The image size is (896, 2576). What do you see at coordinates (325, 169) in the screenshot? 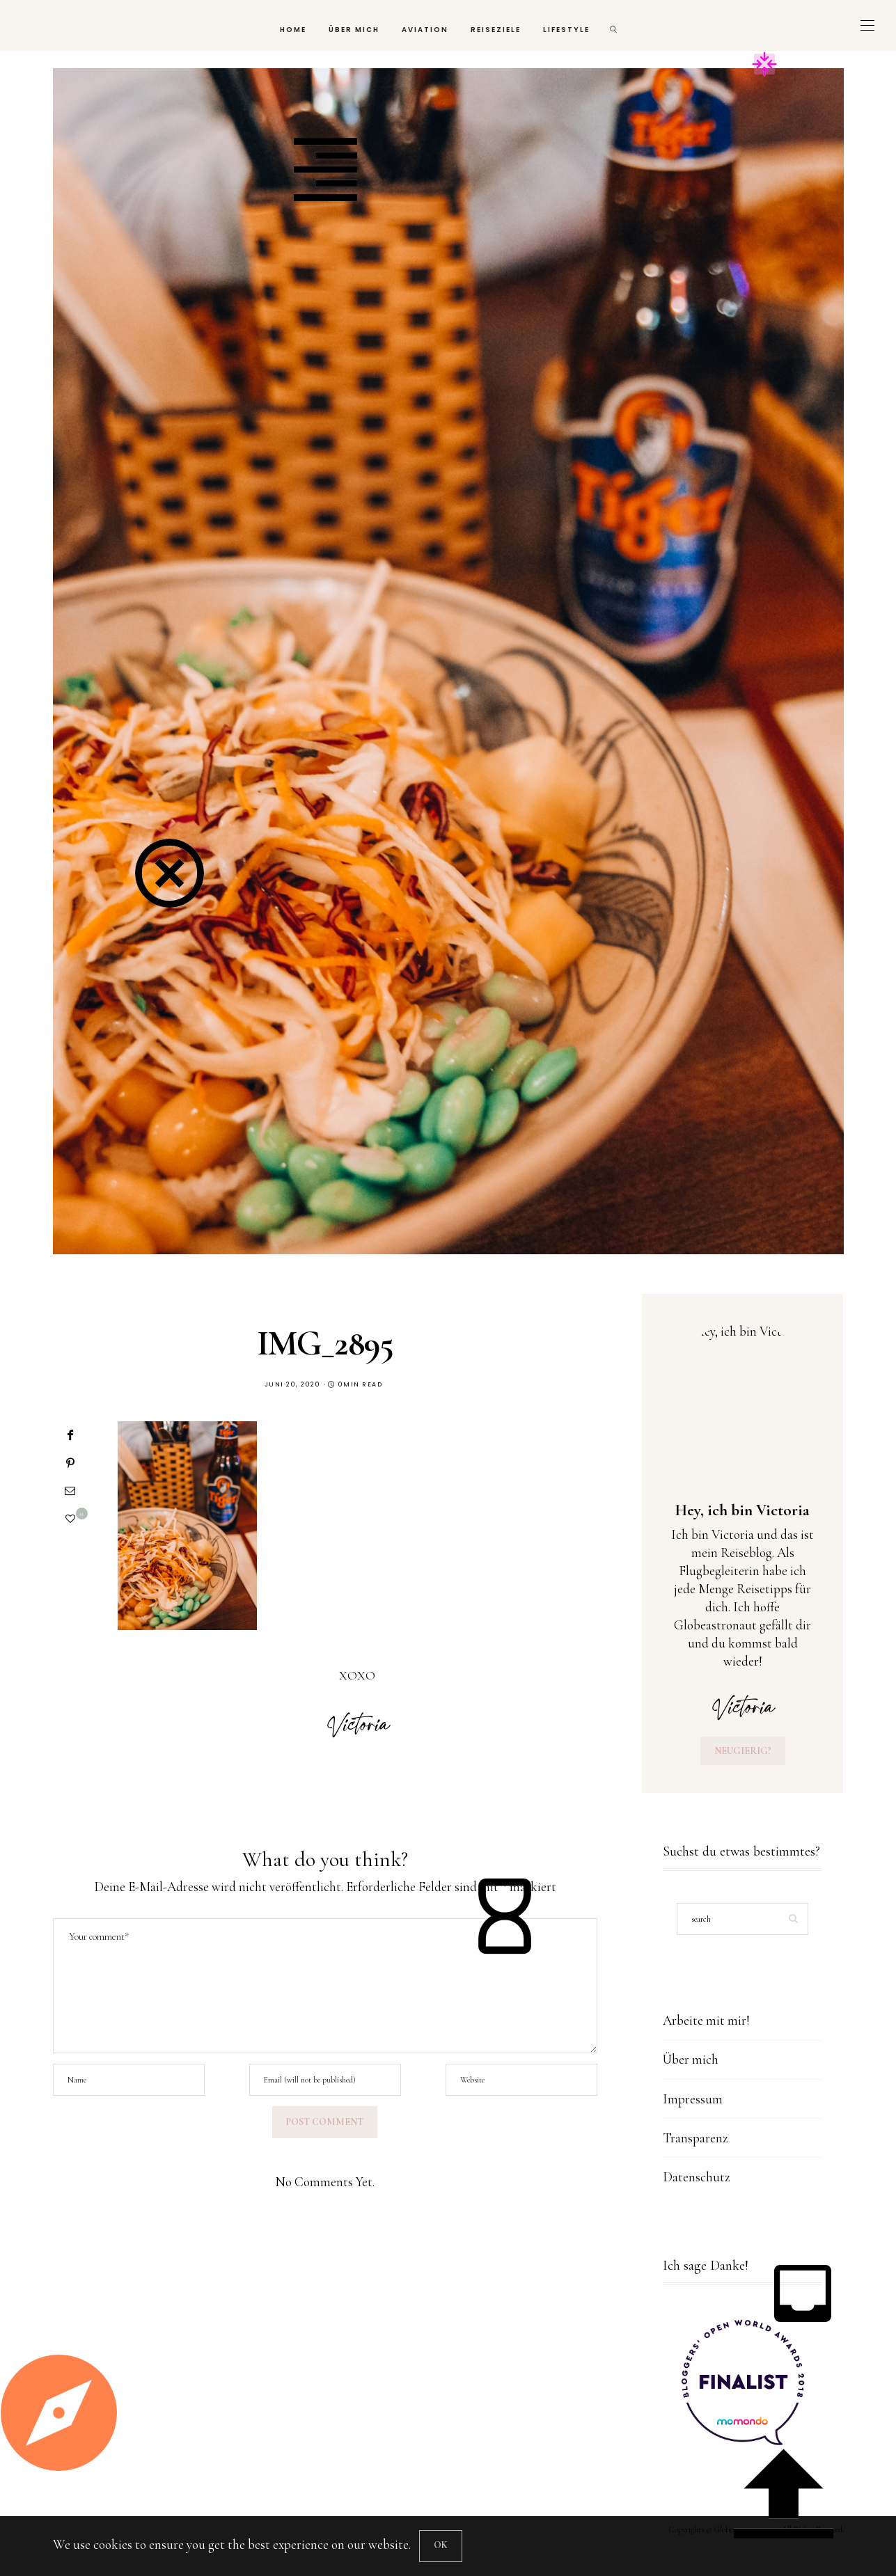
I see `align text to the right` at bounding box center [325, 169].